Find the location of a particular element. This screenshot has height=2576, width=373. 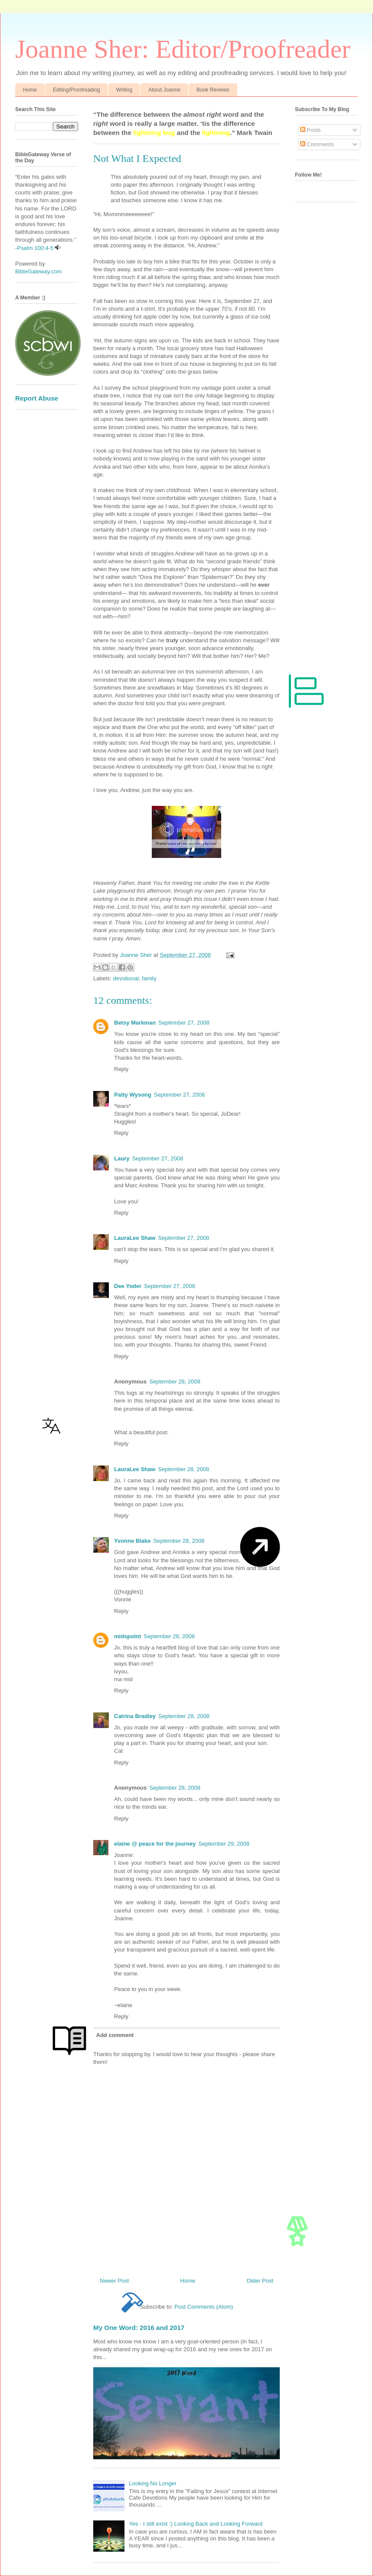

access tools or settings is located at coordinates (131, 2303).